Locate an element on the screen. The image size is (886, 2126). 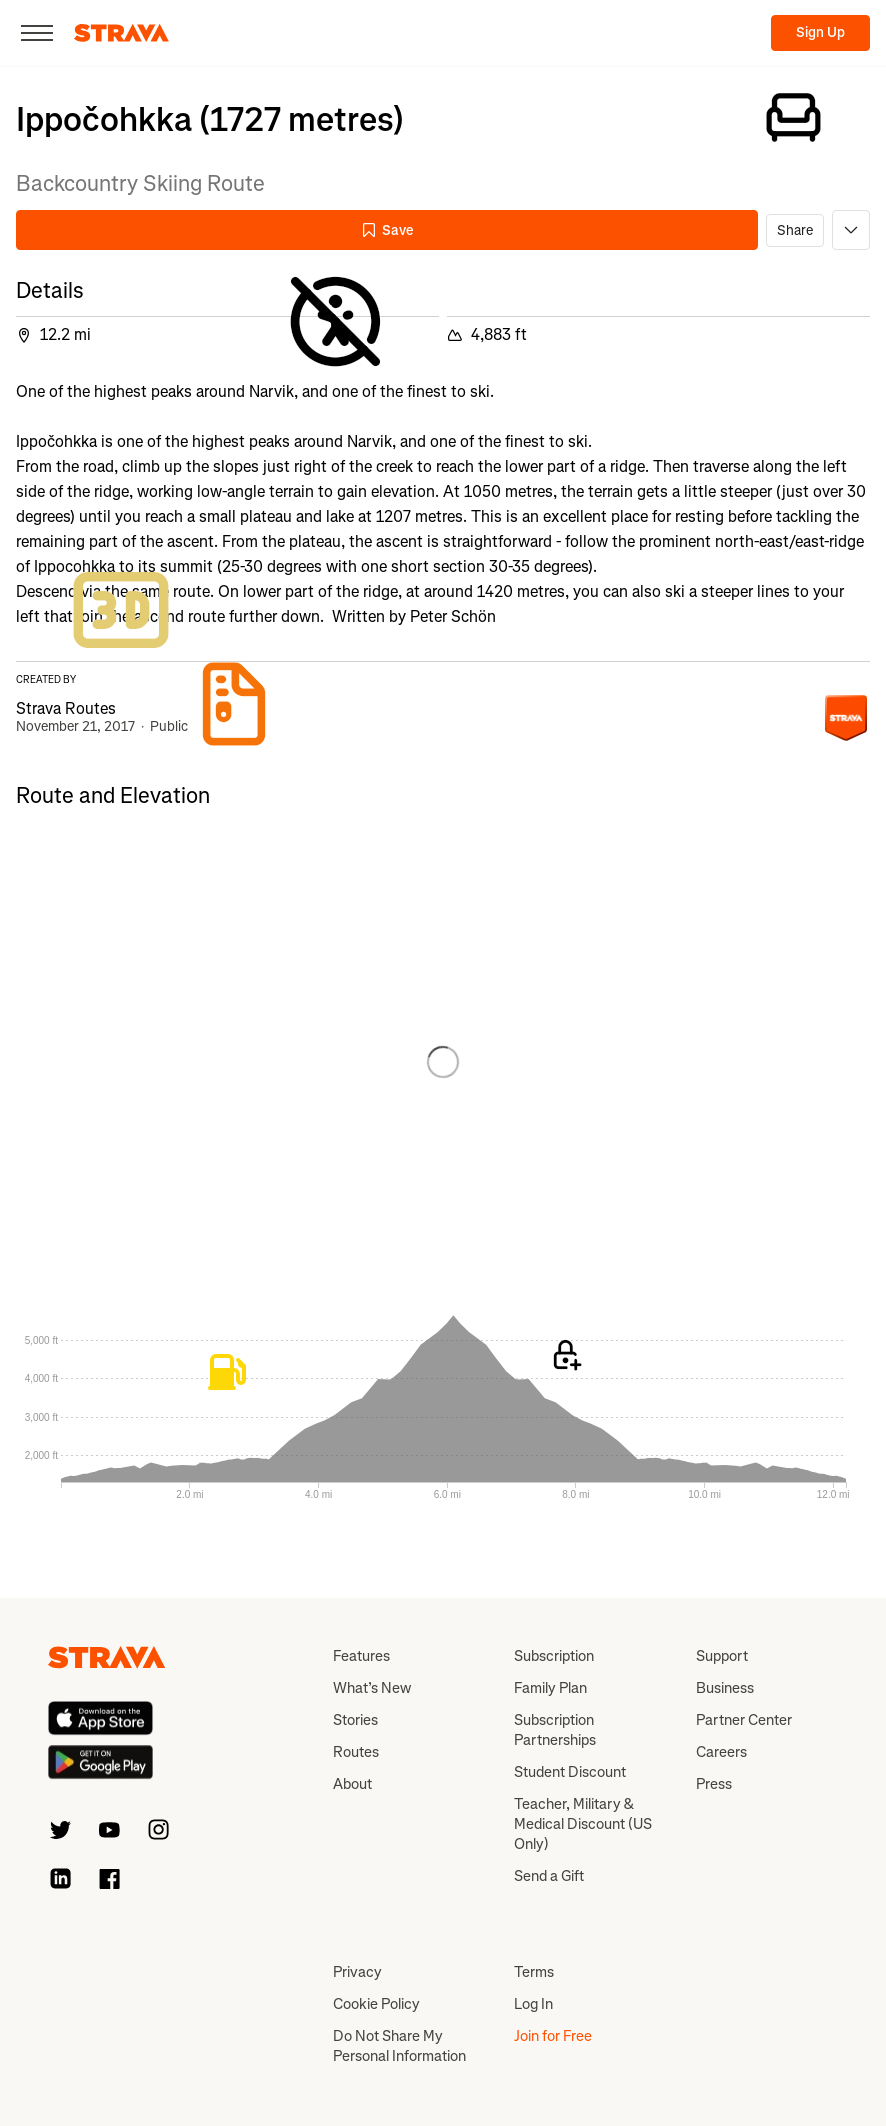
compress or zip files is located at coordinates (234, 704).